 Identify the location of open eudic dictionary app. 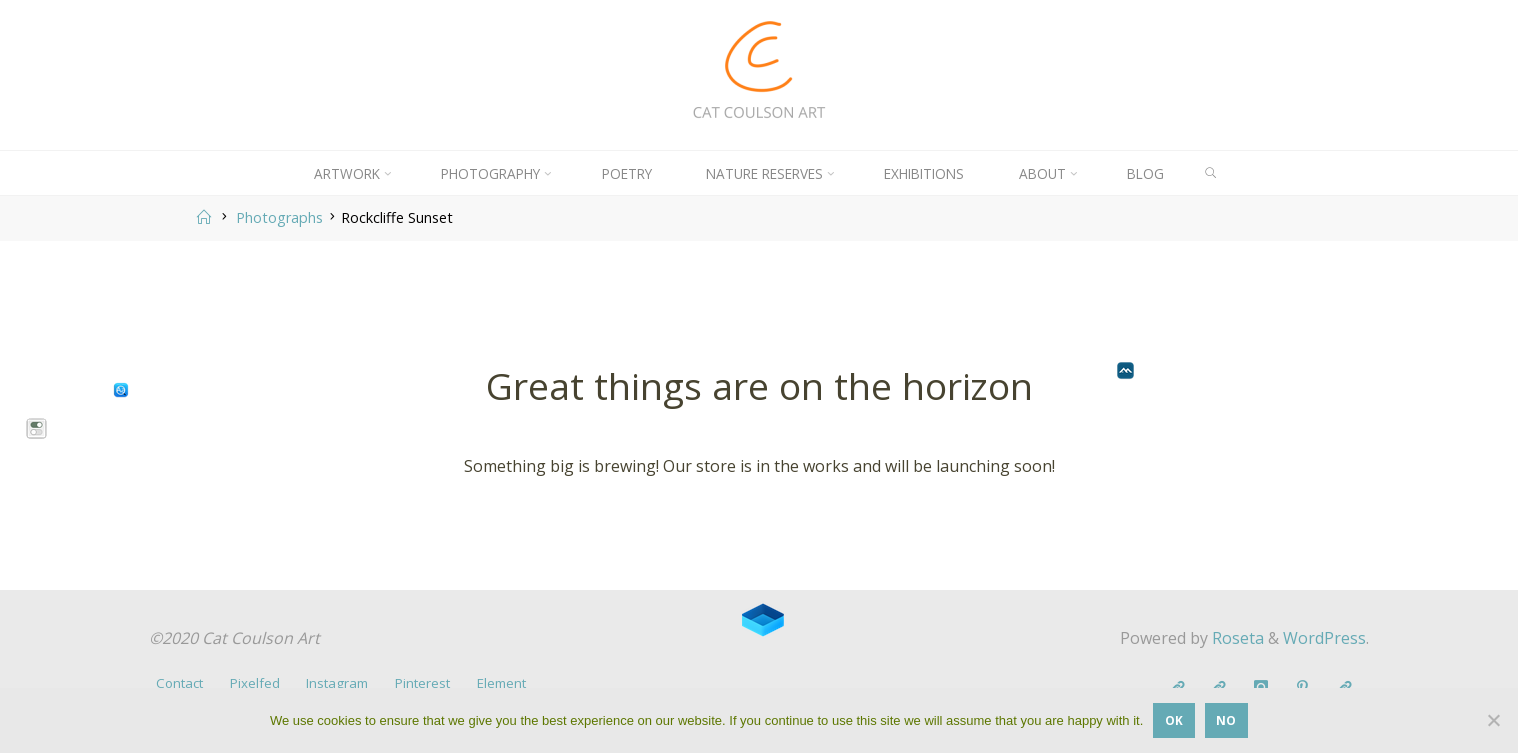
(121, 390).